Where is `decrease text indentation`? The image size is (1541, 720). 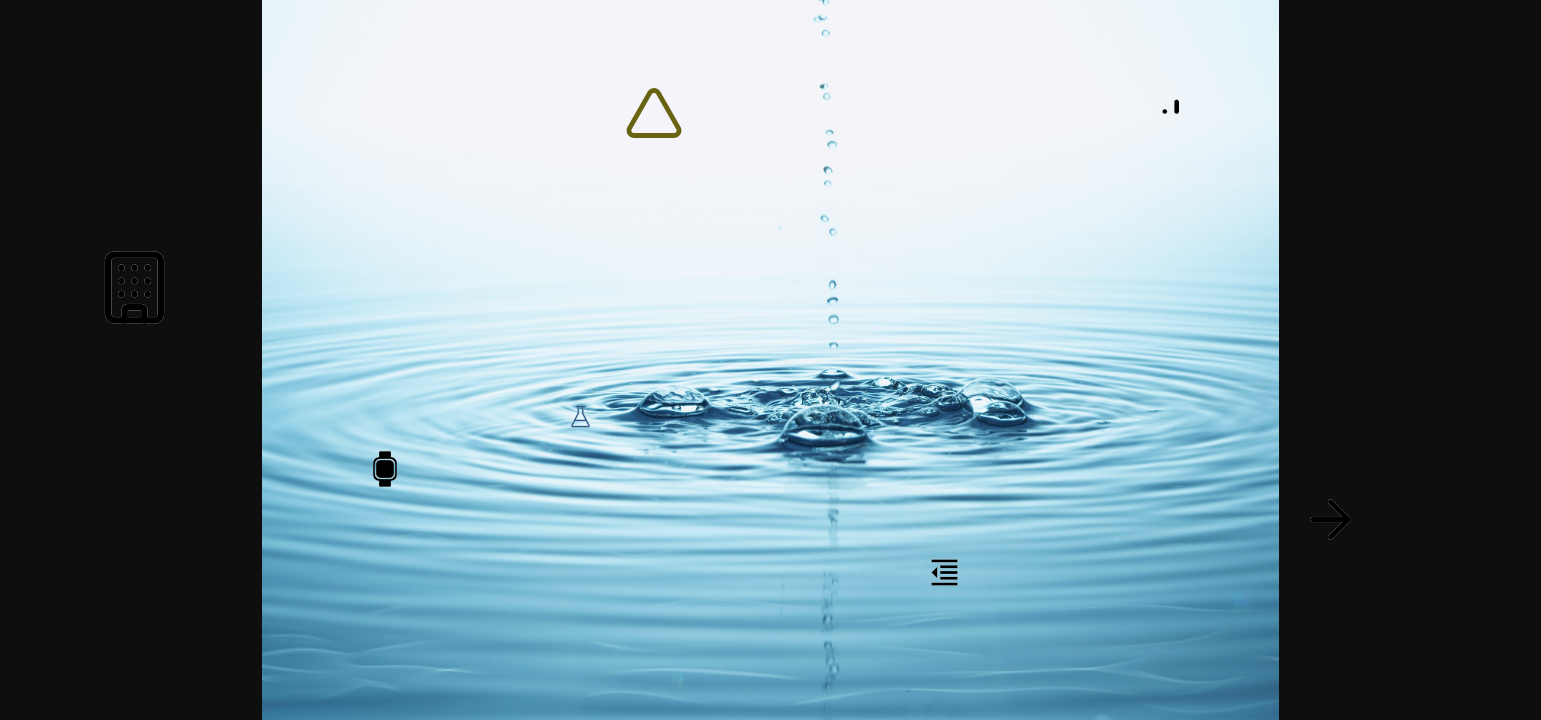 decrease text indentation is located at coordinates (944, 572).